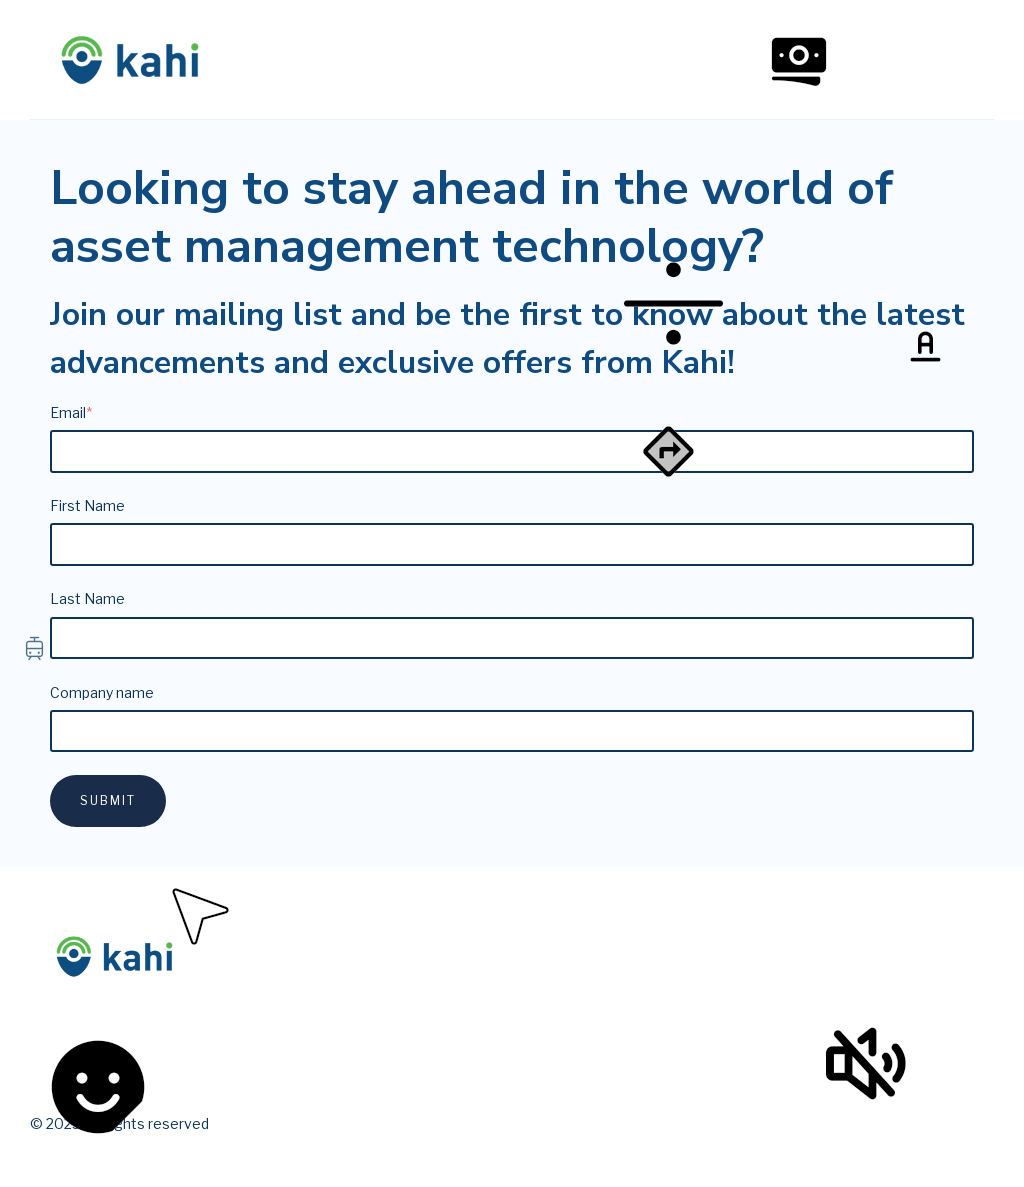 This screenshot has height=1187, width=1024. What do you see at coordinates (98, 1087) in the screenshot?
I see `add a sticker to your message` at bounding box center [98, 1087].